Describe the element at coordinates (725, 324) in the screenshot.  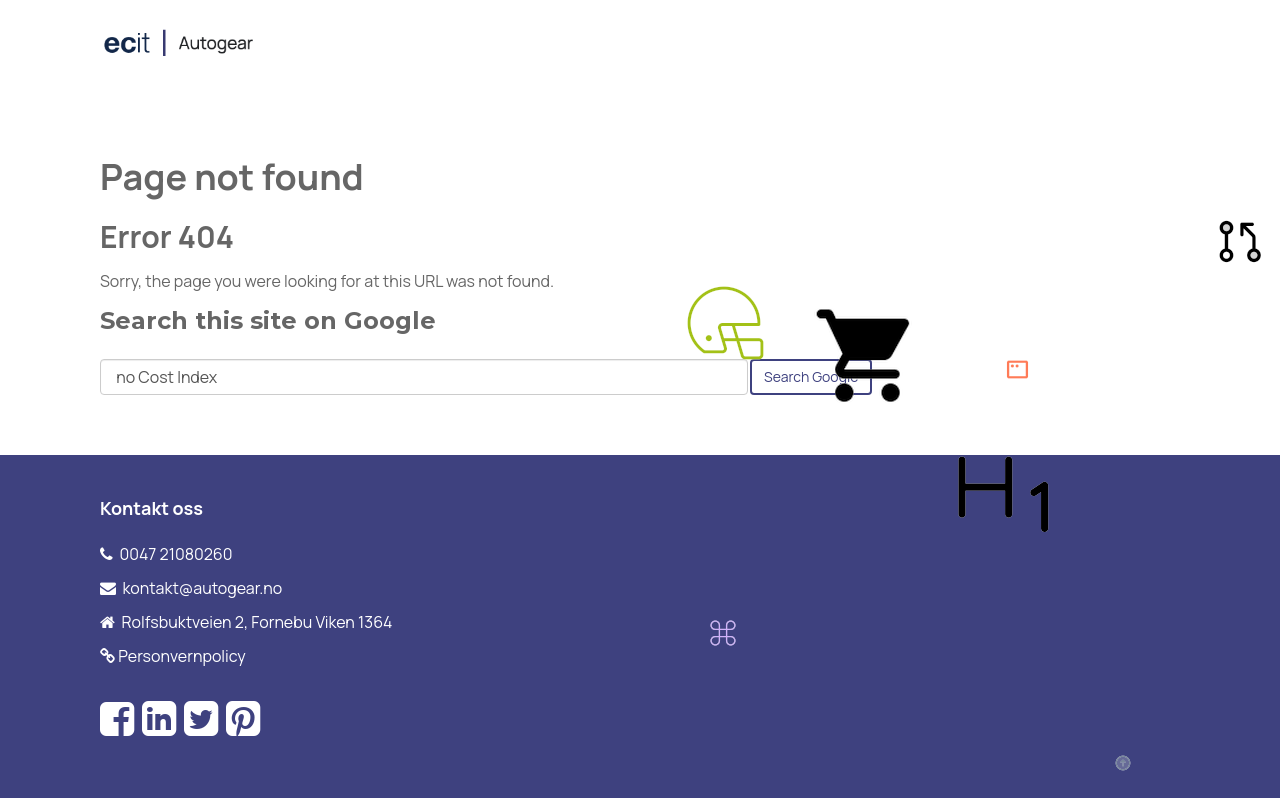
I see `access football or sports content` at that location.